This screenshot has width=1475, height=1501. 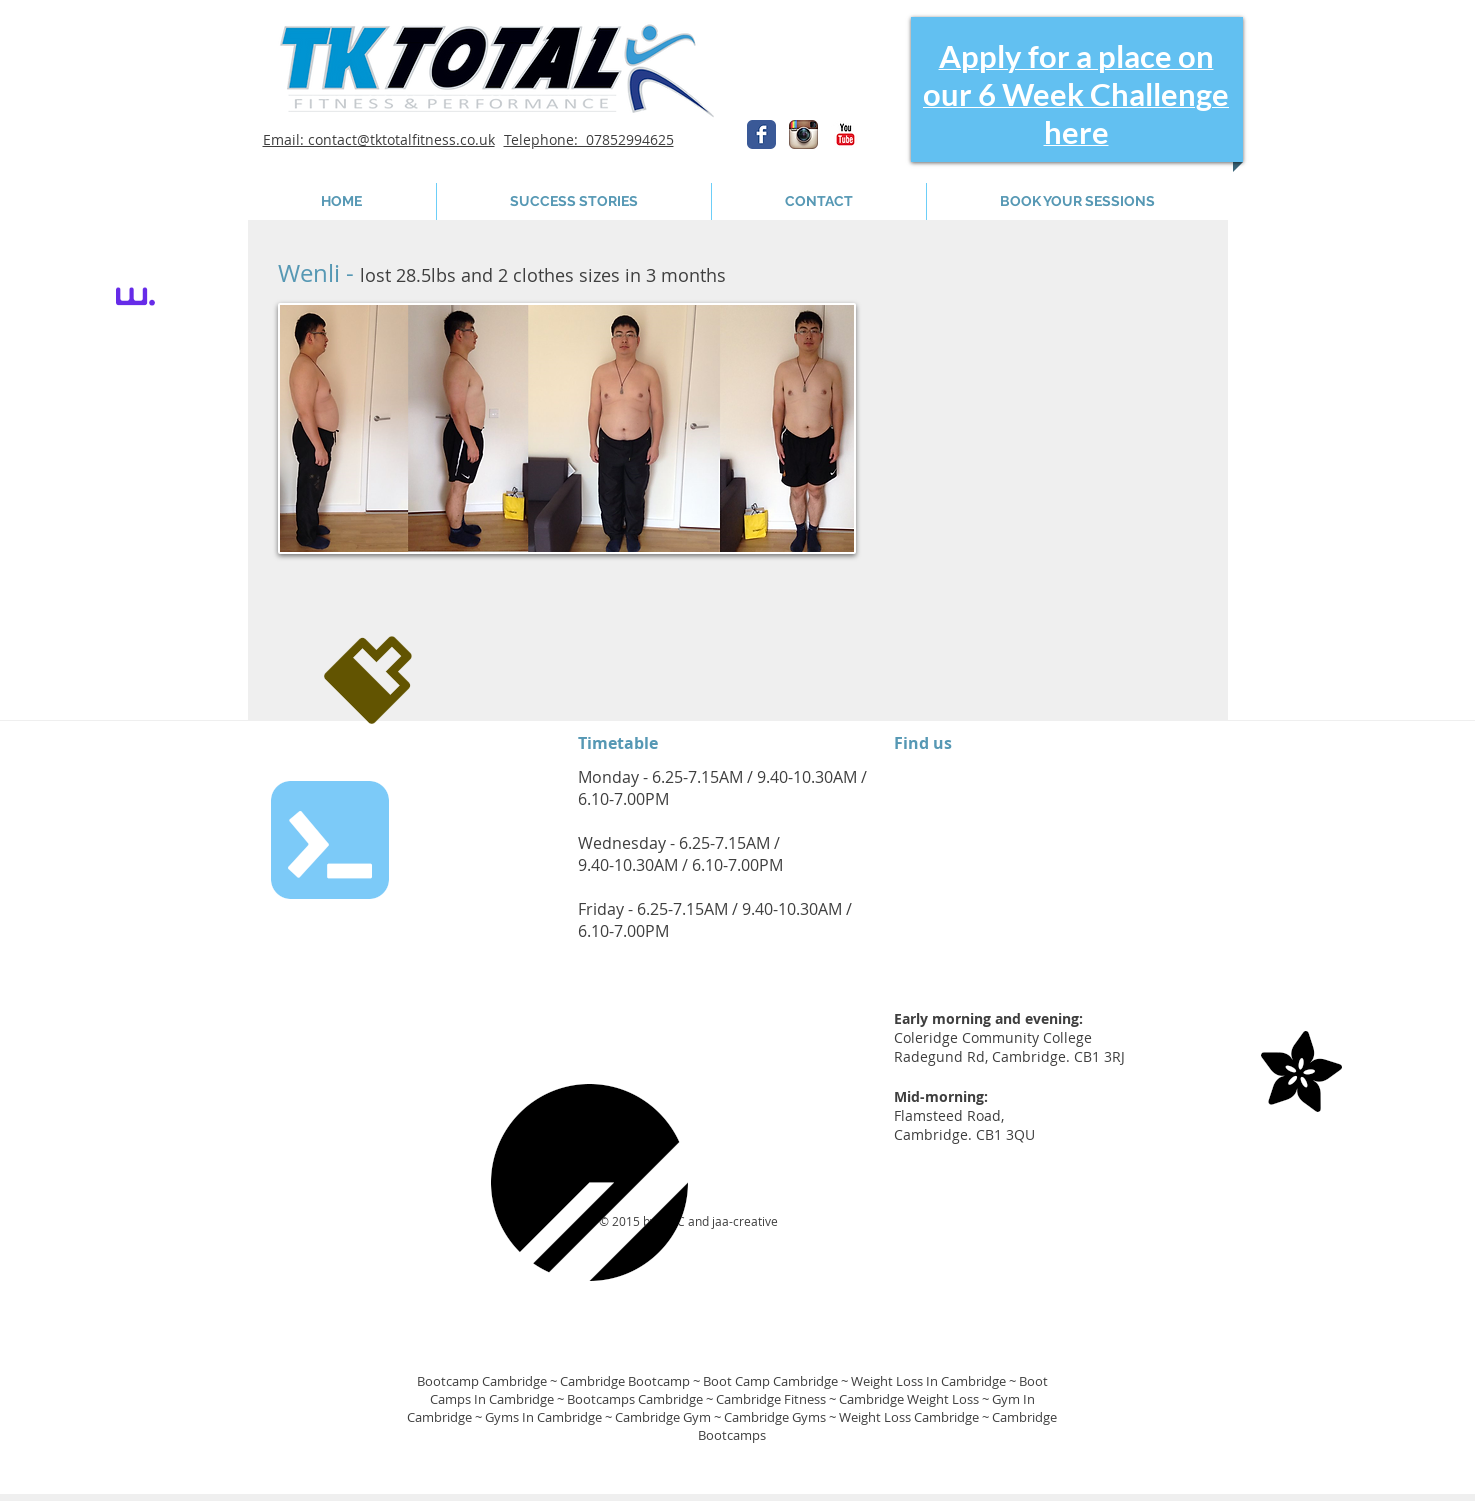 What do you see at coordinates (1301, 1071) in the screenshot?
I see `visit the Adafruit website or store` at bounding box center [1301, 1071].